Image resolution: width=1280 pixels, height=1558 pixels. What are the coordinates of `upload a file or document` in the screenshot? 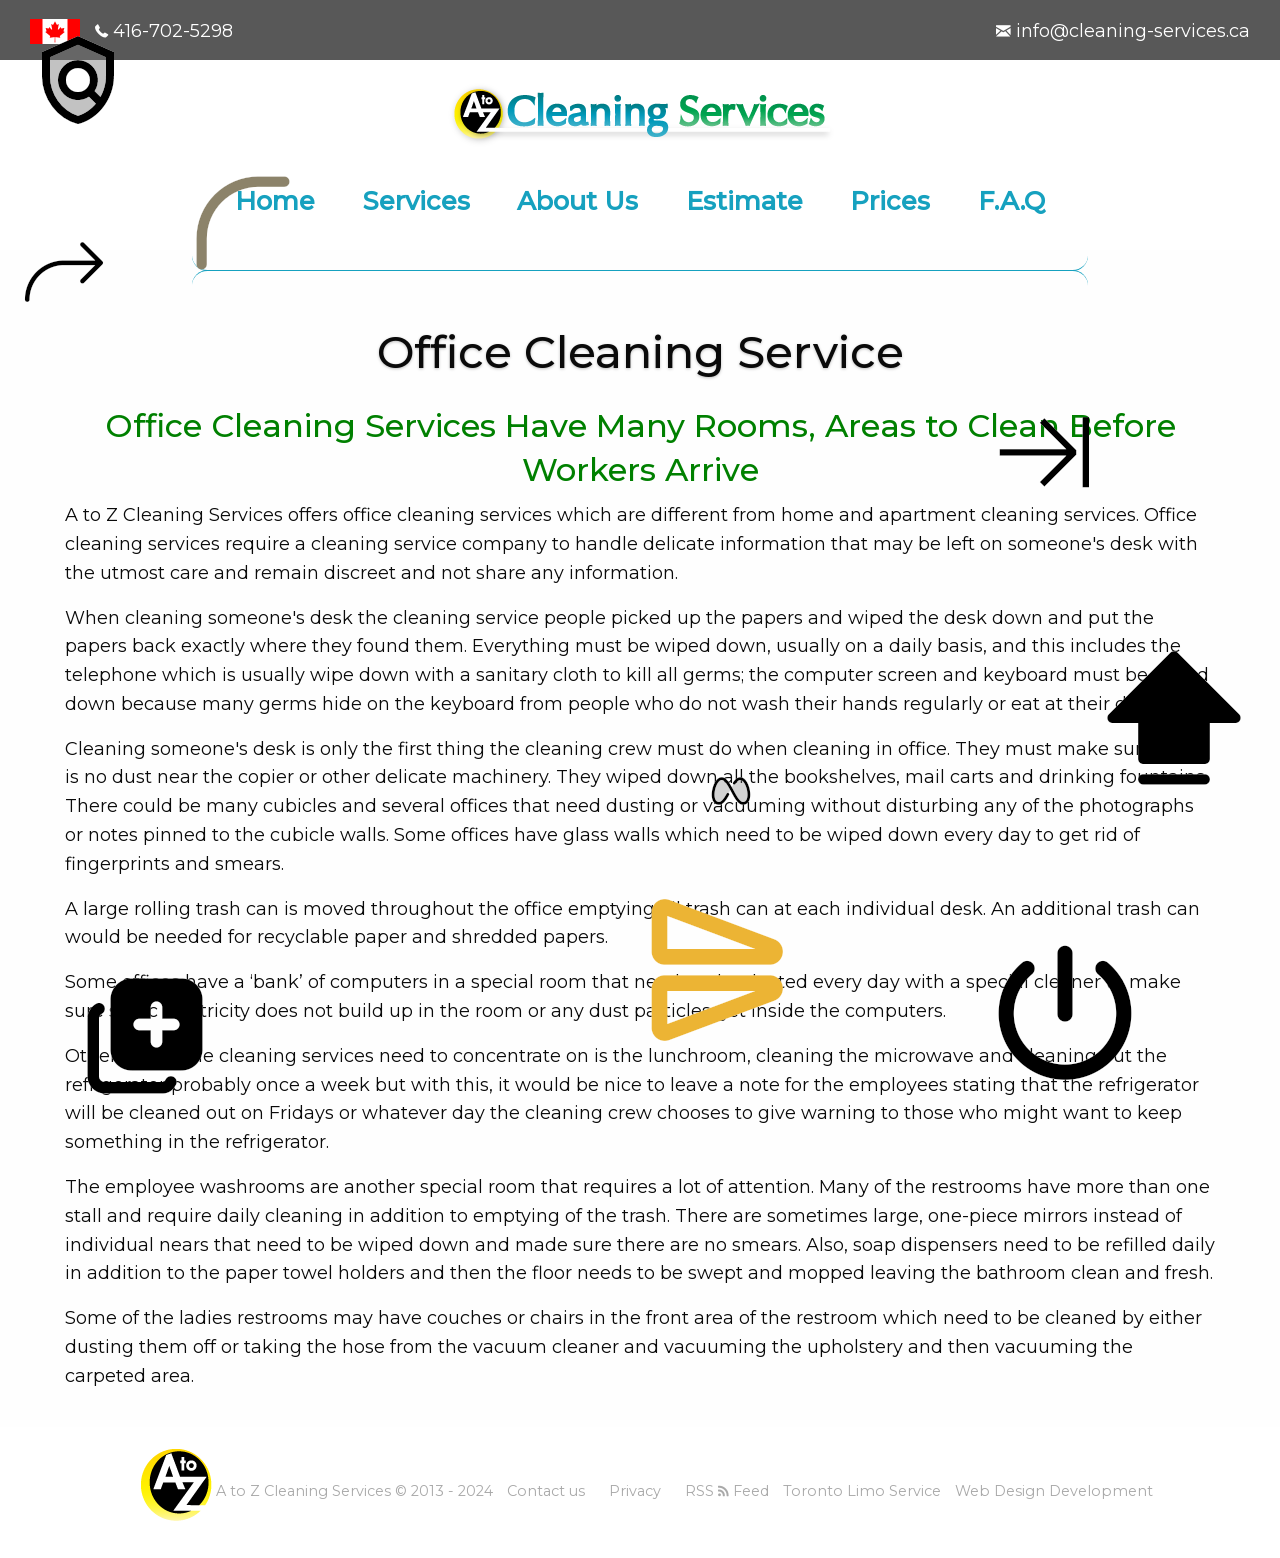 It's located at (1174, 723).